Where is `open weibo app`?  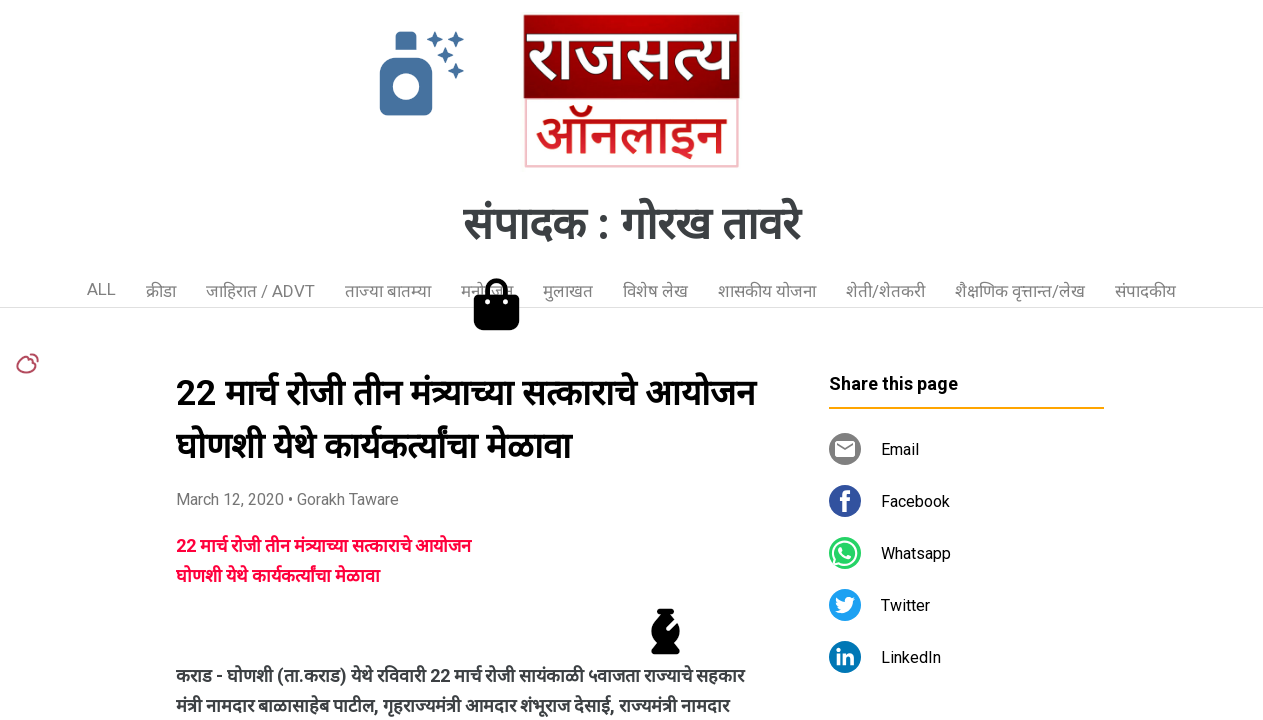 open weibo app is located at coordinates (27, 363).